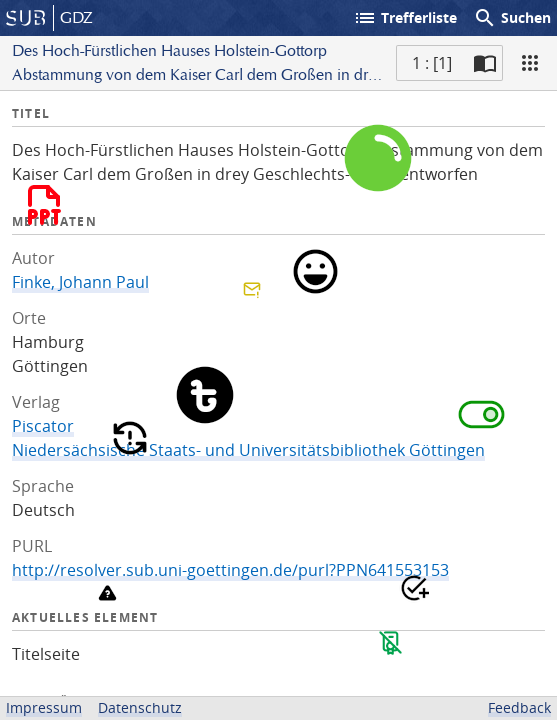 The width and height of the screenshot is (557, 720). What do you see at coordinates (414, 588) in the screenshot?
I see `add a new task to your list` at bounding box center [414, 588].